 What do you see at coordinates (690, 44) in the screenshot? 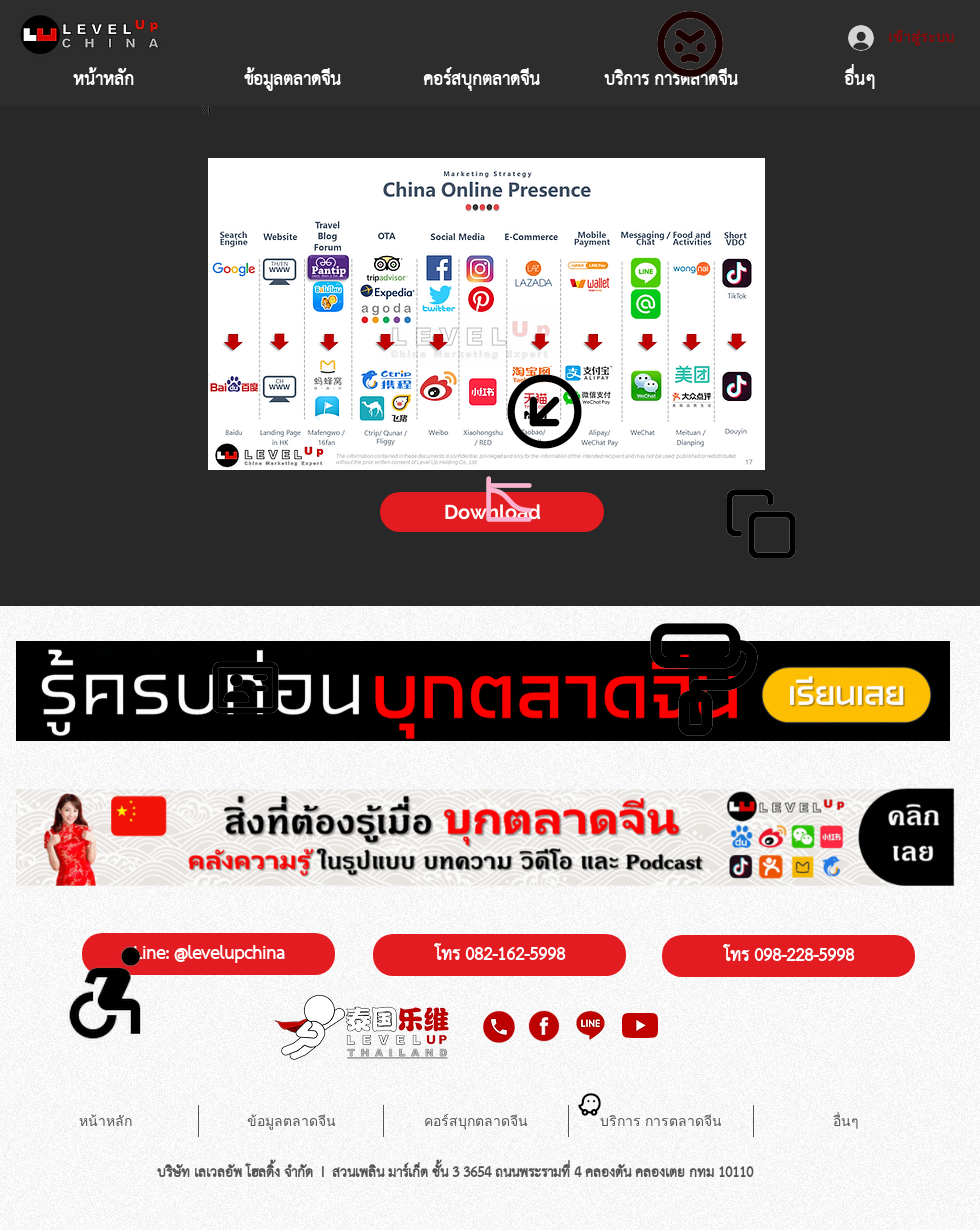
I see `report or flag negative content` at bounding box center [690, 44].